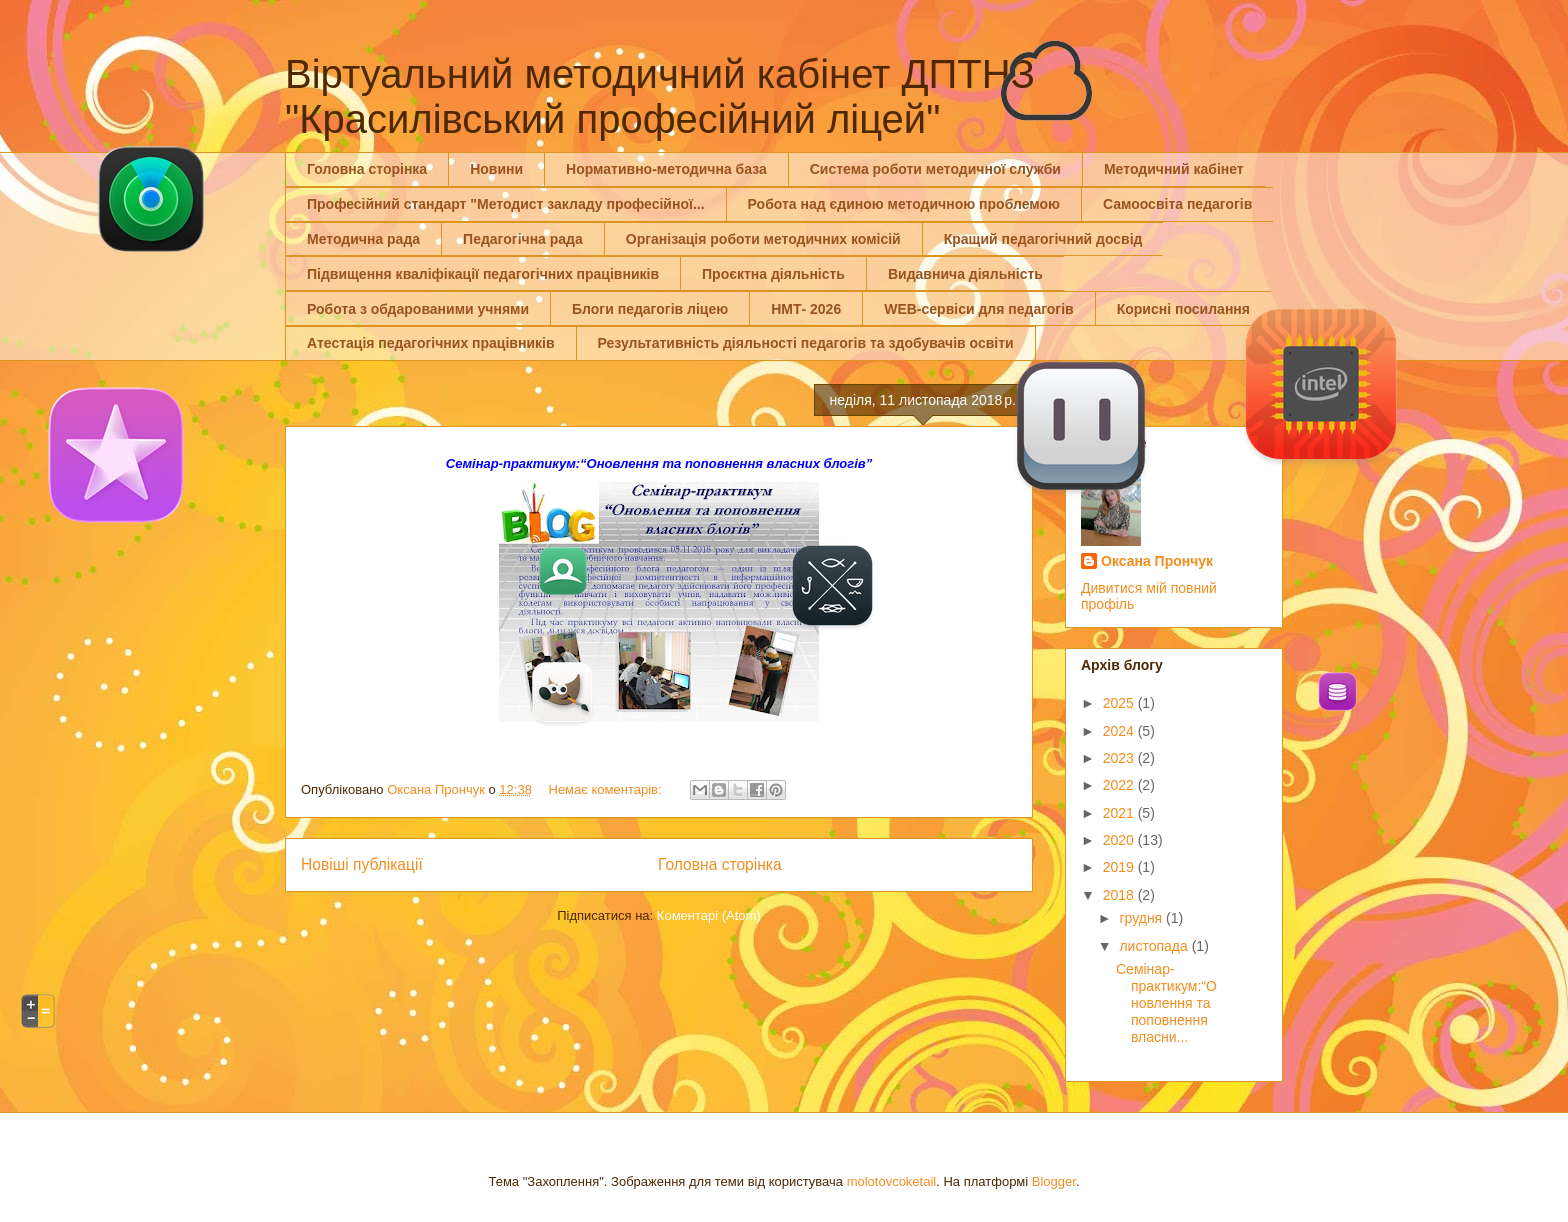  Describe the element at coordinates (562, 692) in the screenshot. I see `open GIMP image editor` at that location.